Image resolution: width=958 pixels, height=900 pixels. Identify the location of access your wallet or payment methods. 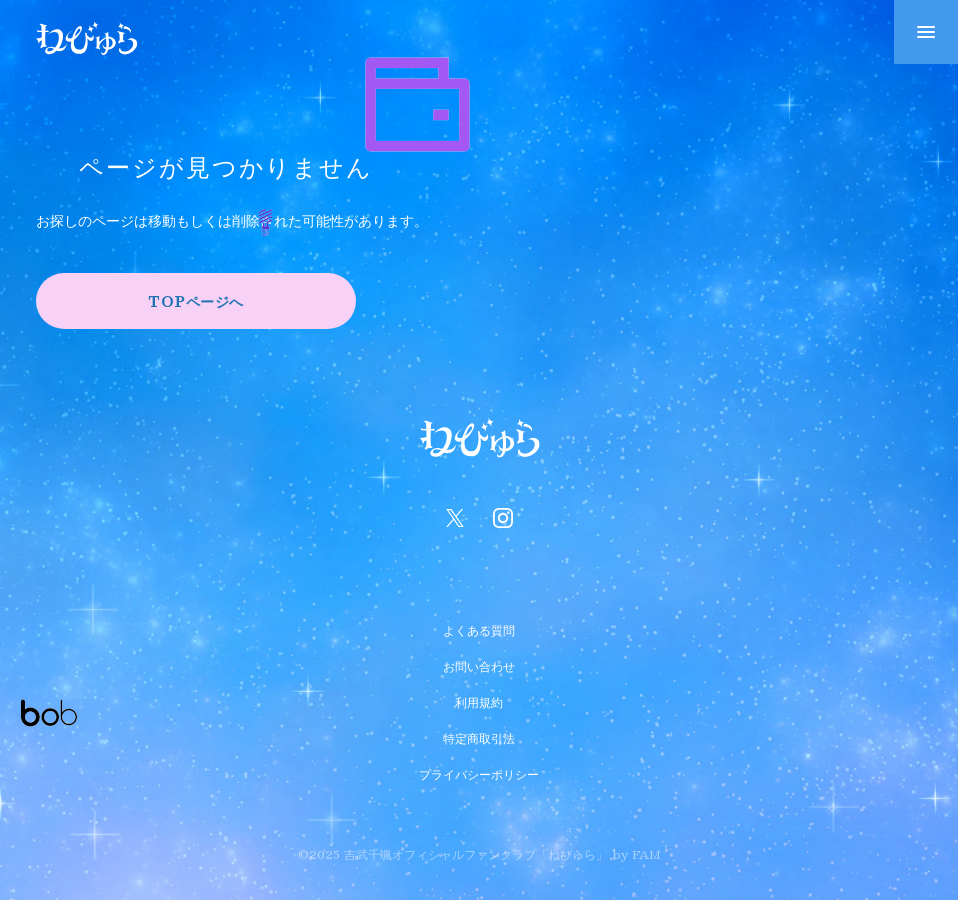
(417, 104).